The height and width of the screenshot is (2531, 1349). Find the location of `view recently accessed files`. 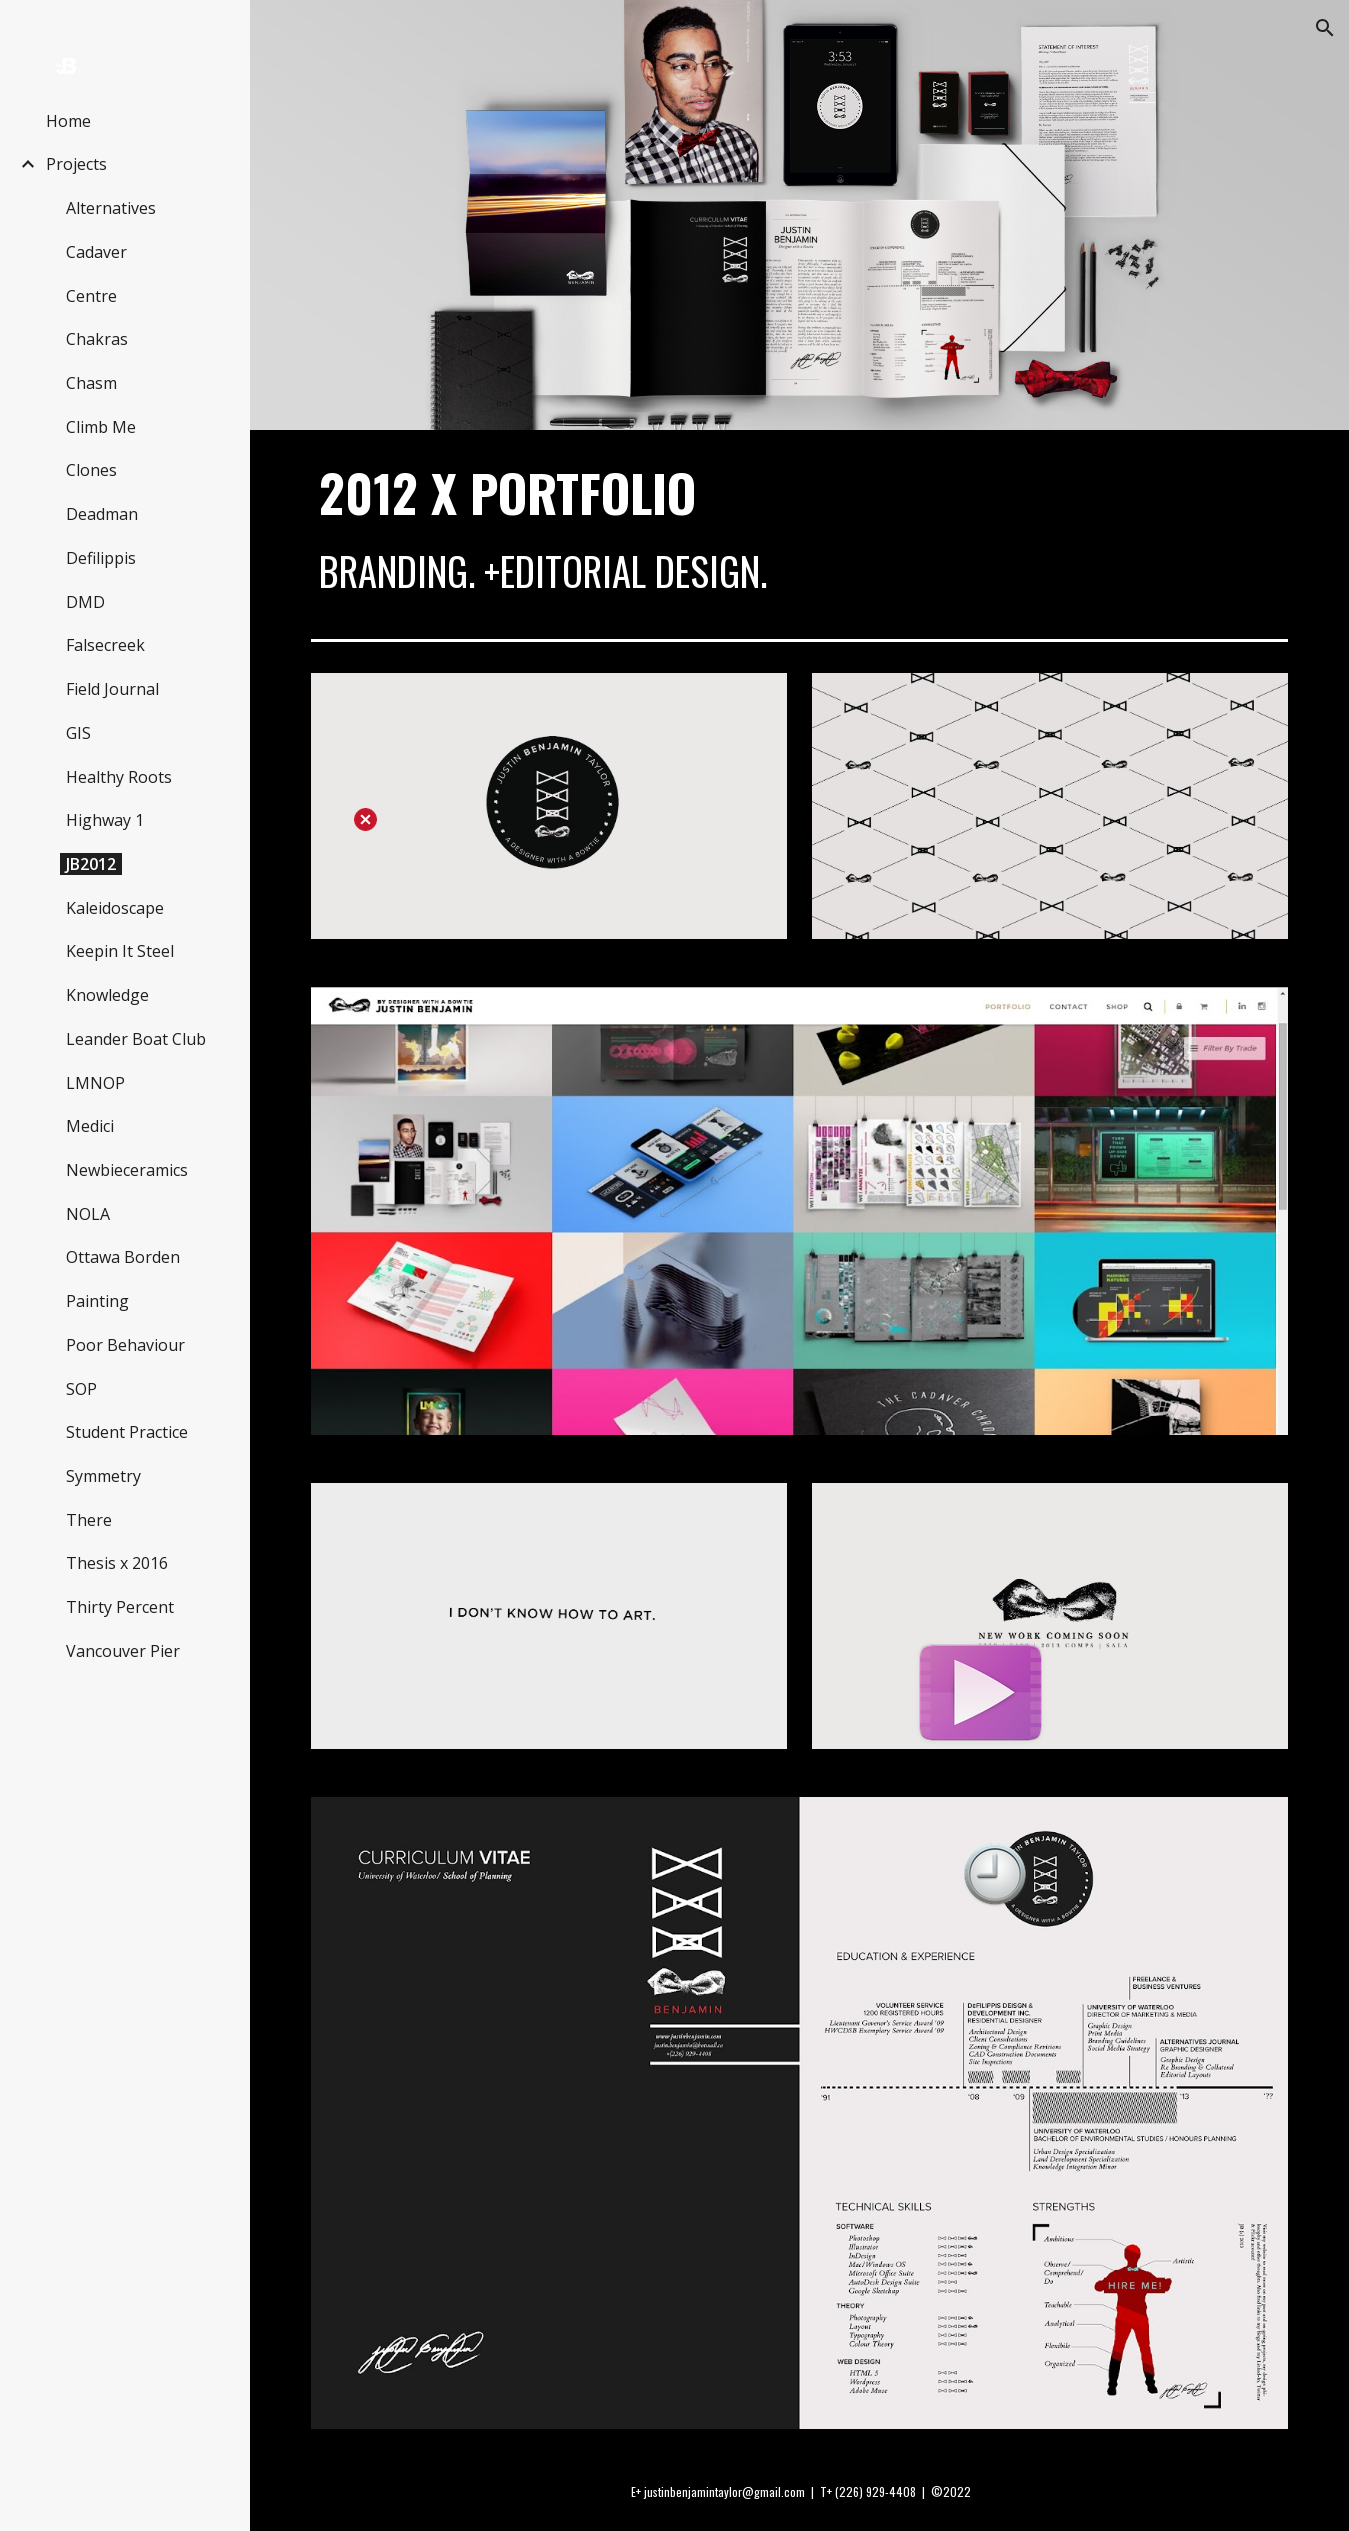

view recently accessed files is located at coordinates (995, 1874).